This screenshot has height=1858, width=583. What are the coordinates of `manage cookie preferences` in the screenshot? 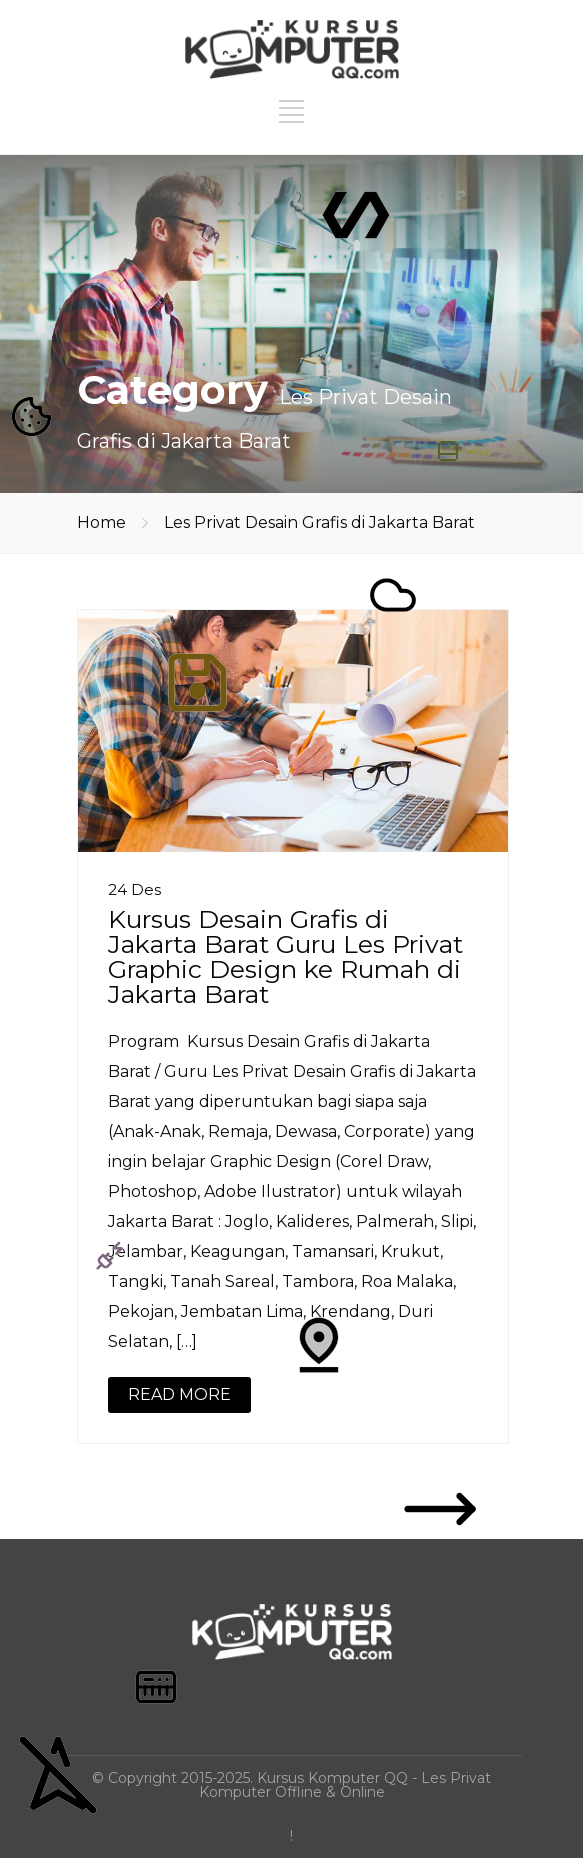 It's located at (31, 416).